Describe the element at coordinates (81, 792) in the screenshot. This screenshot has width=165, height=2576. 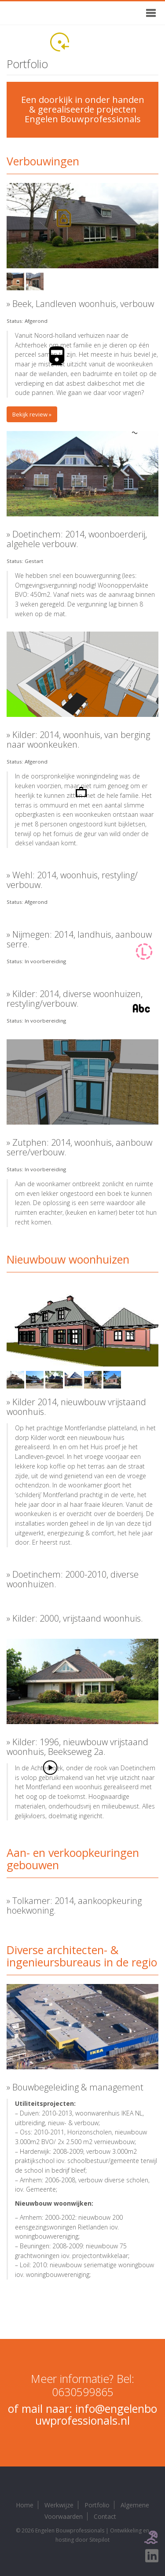
I see `access work or professional settings` at that location.